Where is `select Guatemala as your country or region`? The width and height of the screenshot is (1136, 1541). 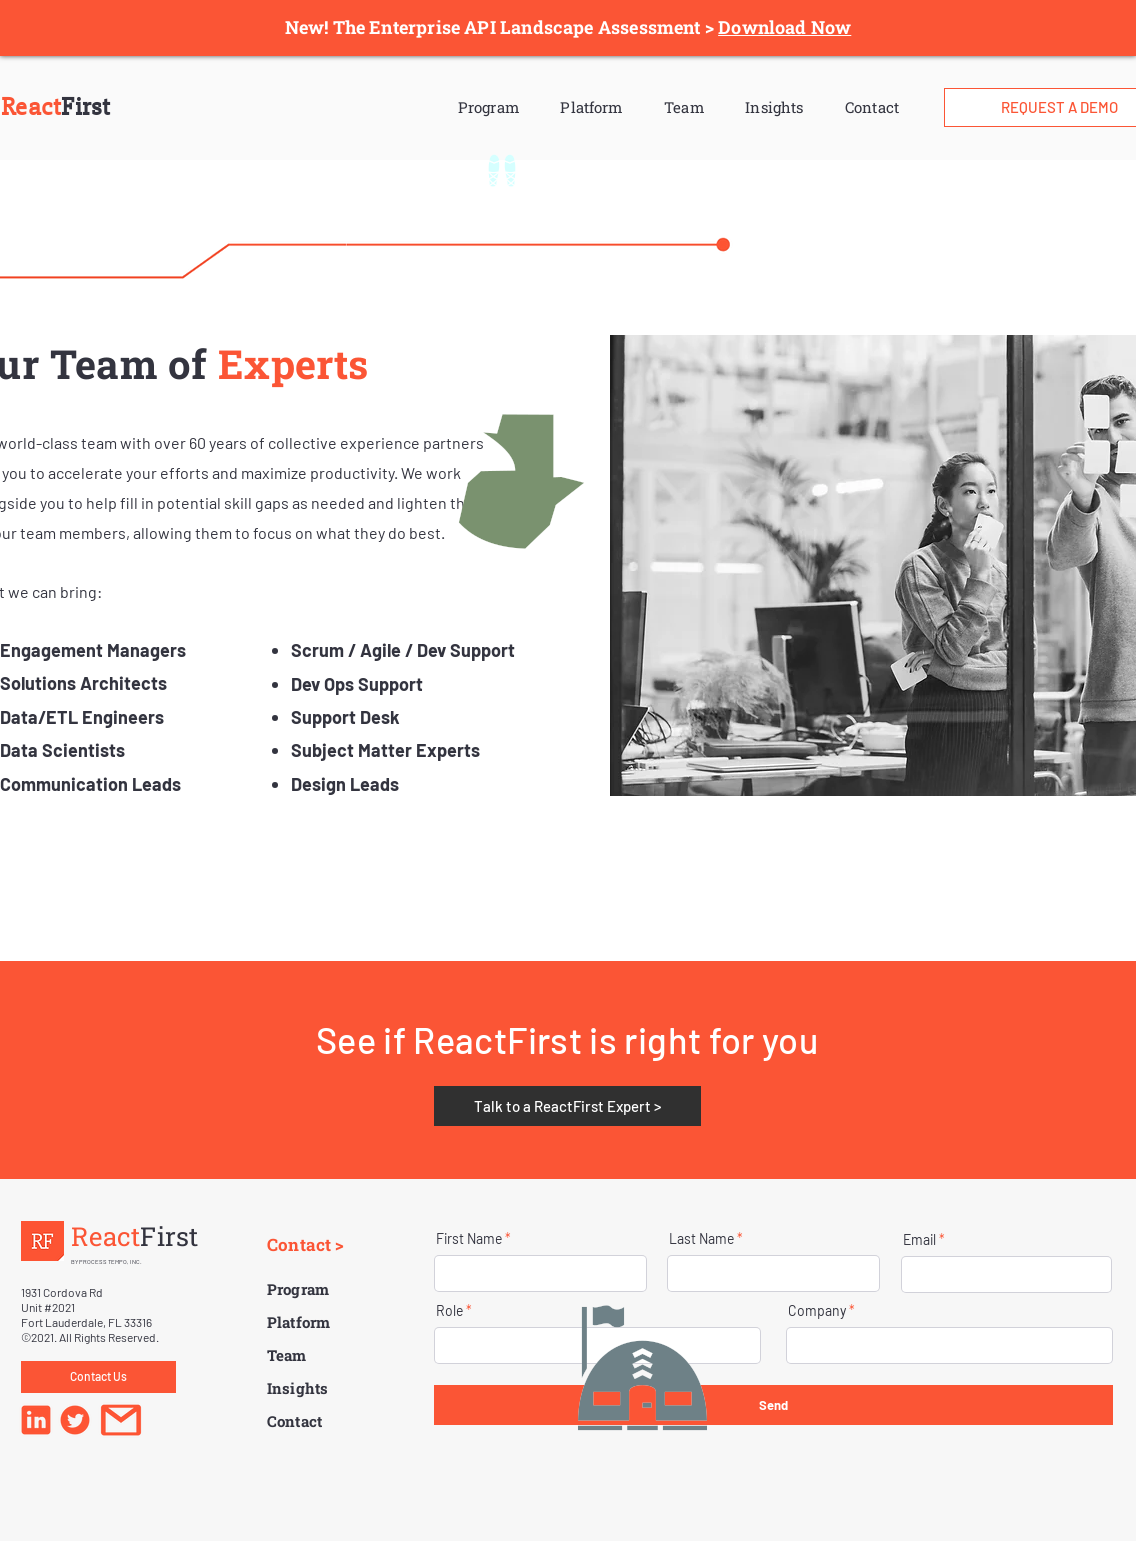 select Guatemala as your country or region is located at coordinates (521, 481).